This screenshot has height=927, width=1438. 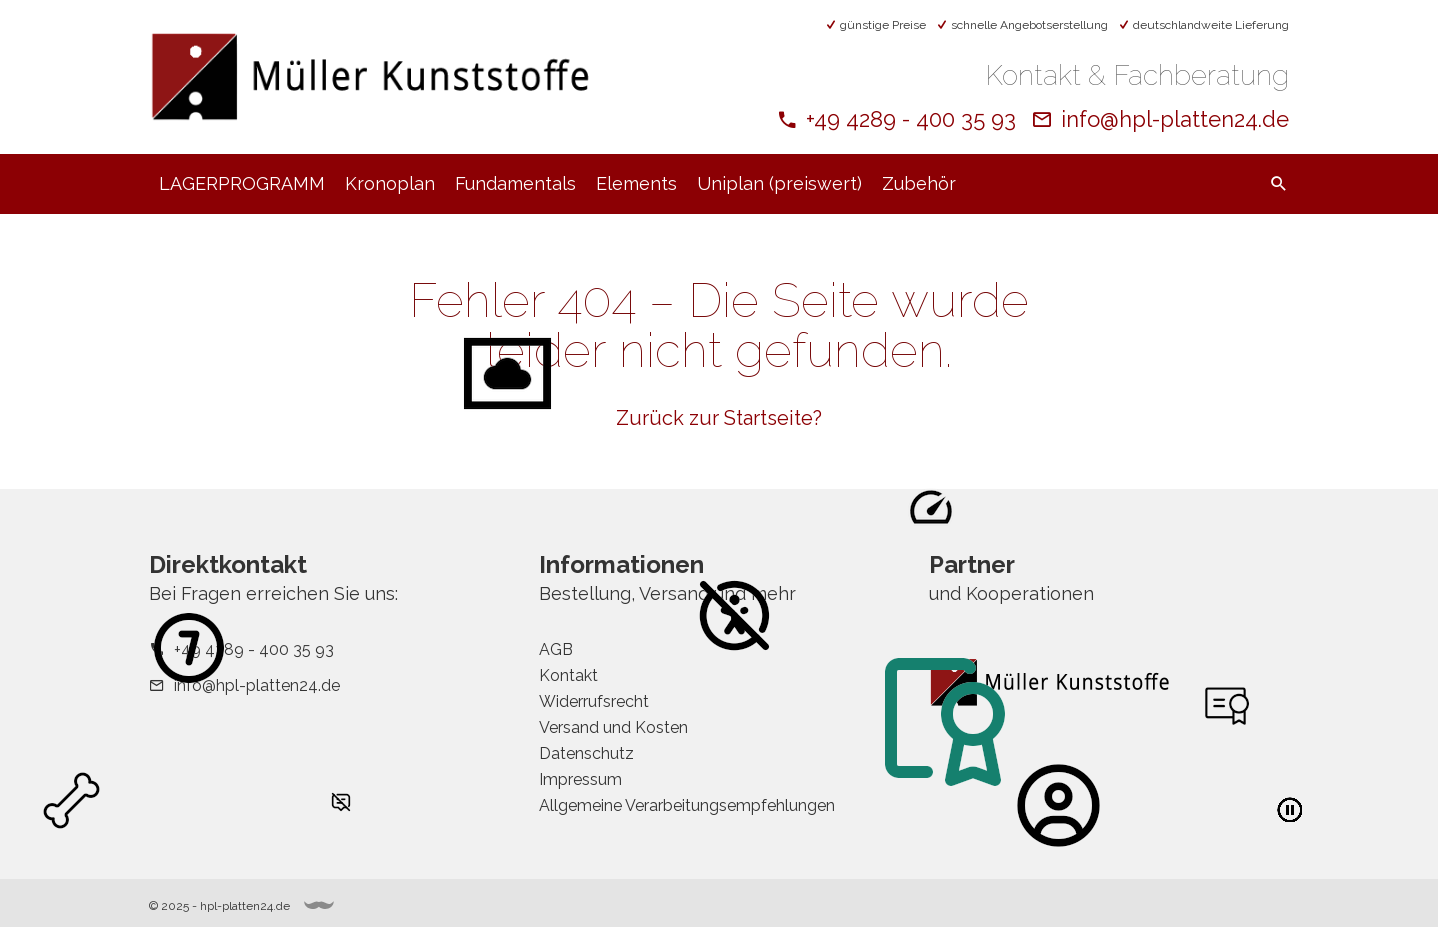 What do you see at coordinates (1290, 810) in the screenshot?
I see `pause media playback` at bounding box center [1290, 810].